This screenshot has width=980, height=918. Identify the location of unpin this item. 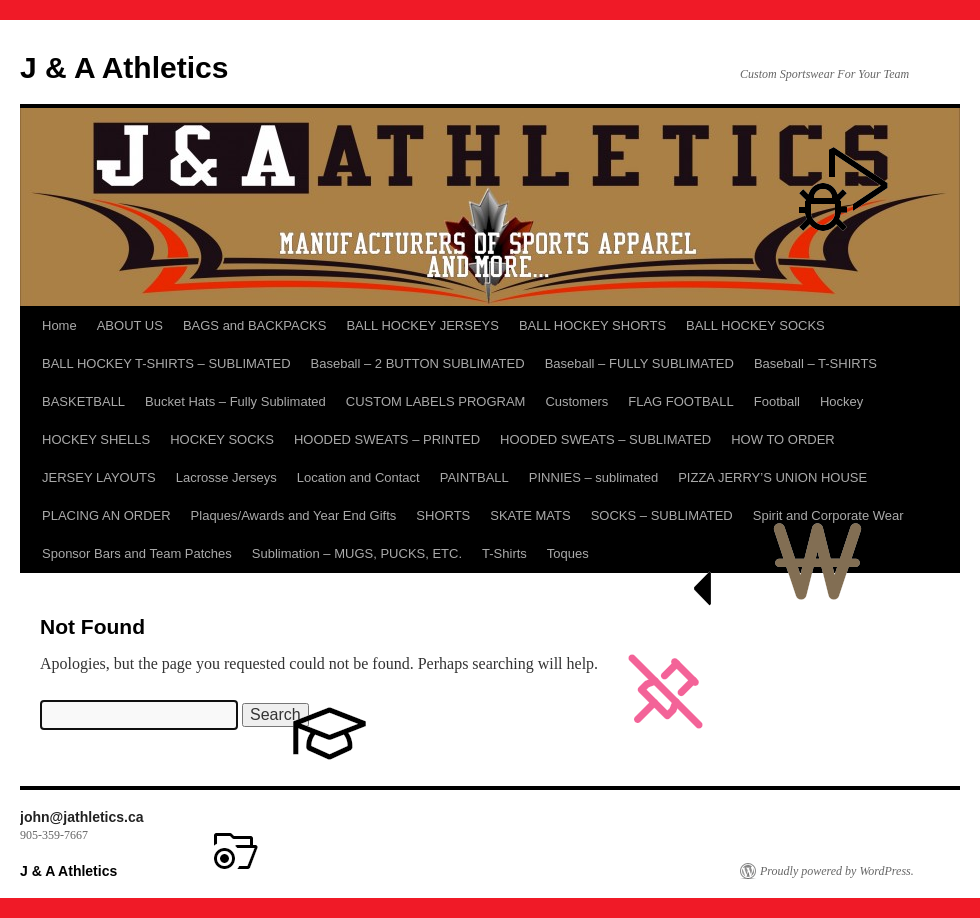
(665, 691).